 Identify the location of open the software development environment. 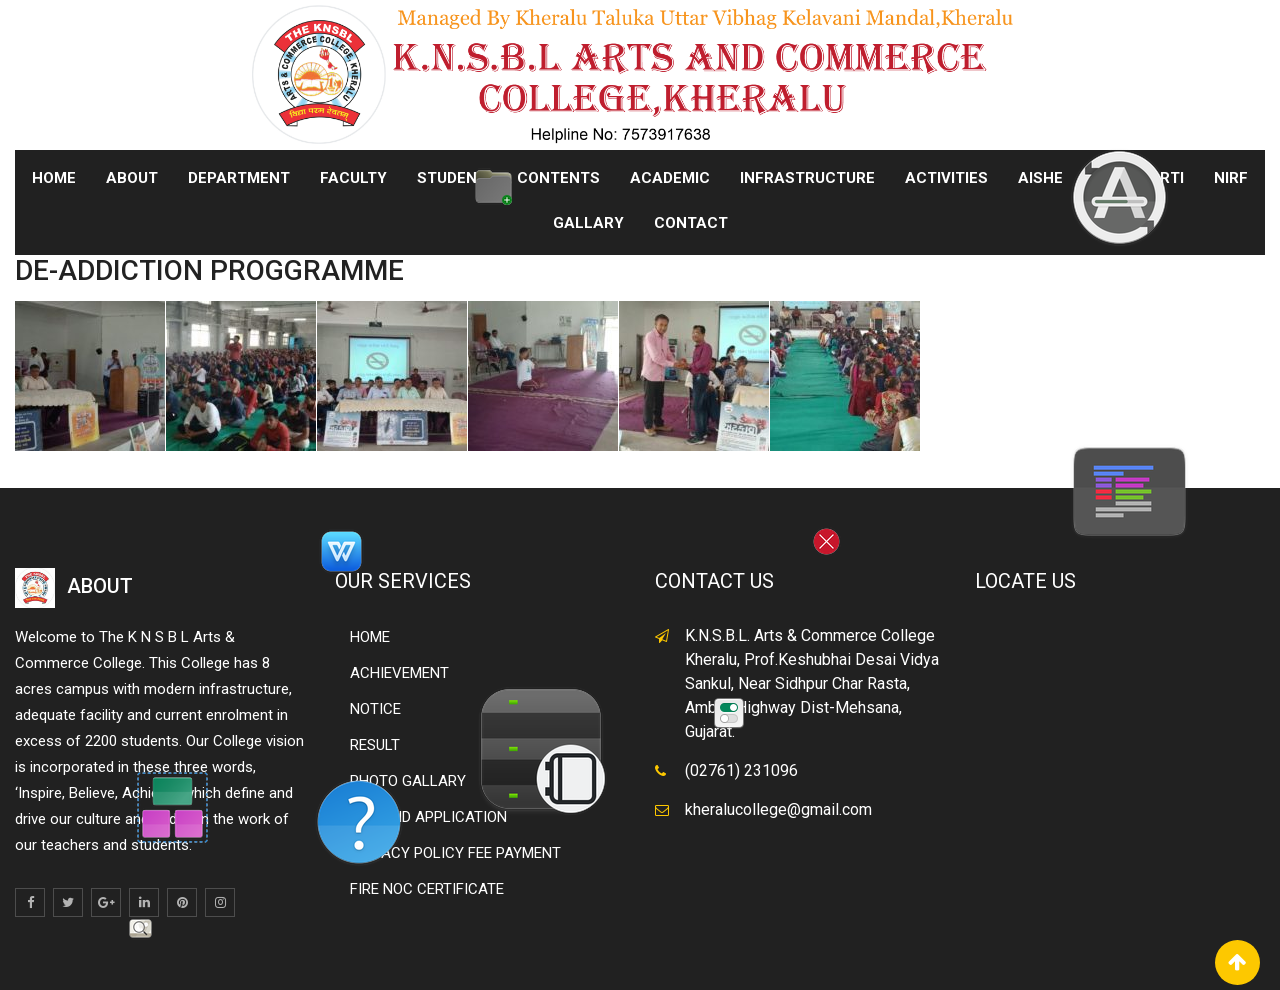
(1129, 491).